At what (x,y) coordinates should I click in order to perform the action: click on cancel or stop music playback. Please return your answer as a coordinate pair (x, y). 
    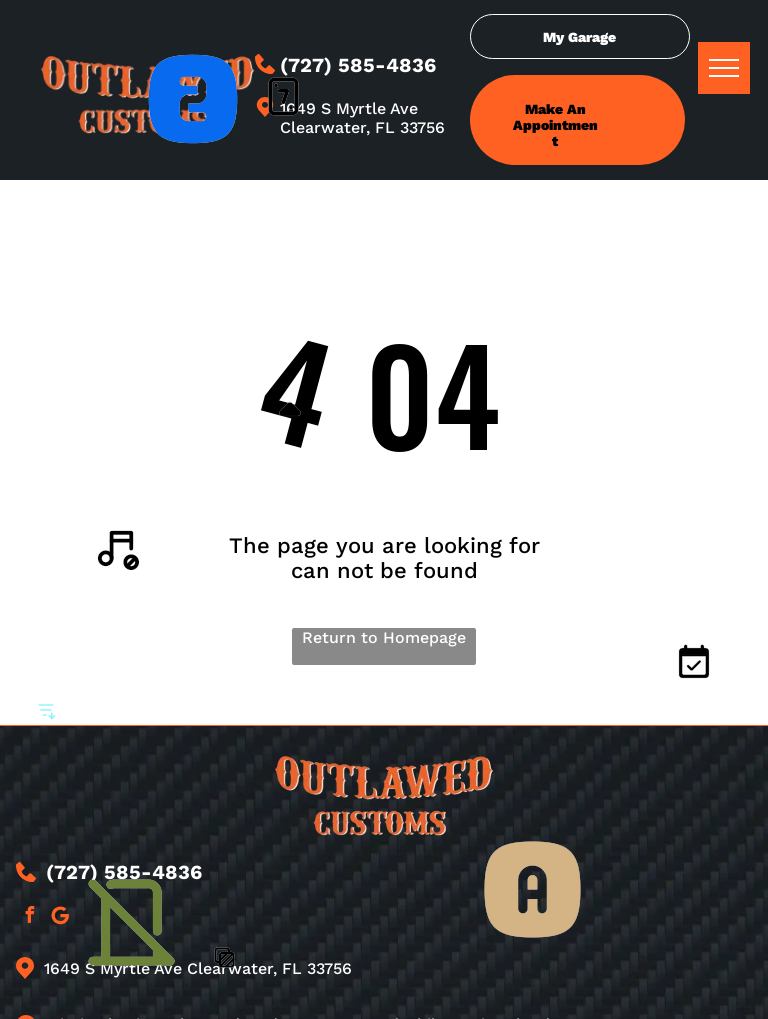
    Looking at the image, I should click on (117, 548).